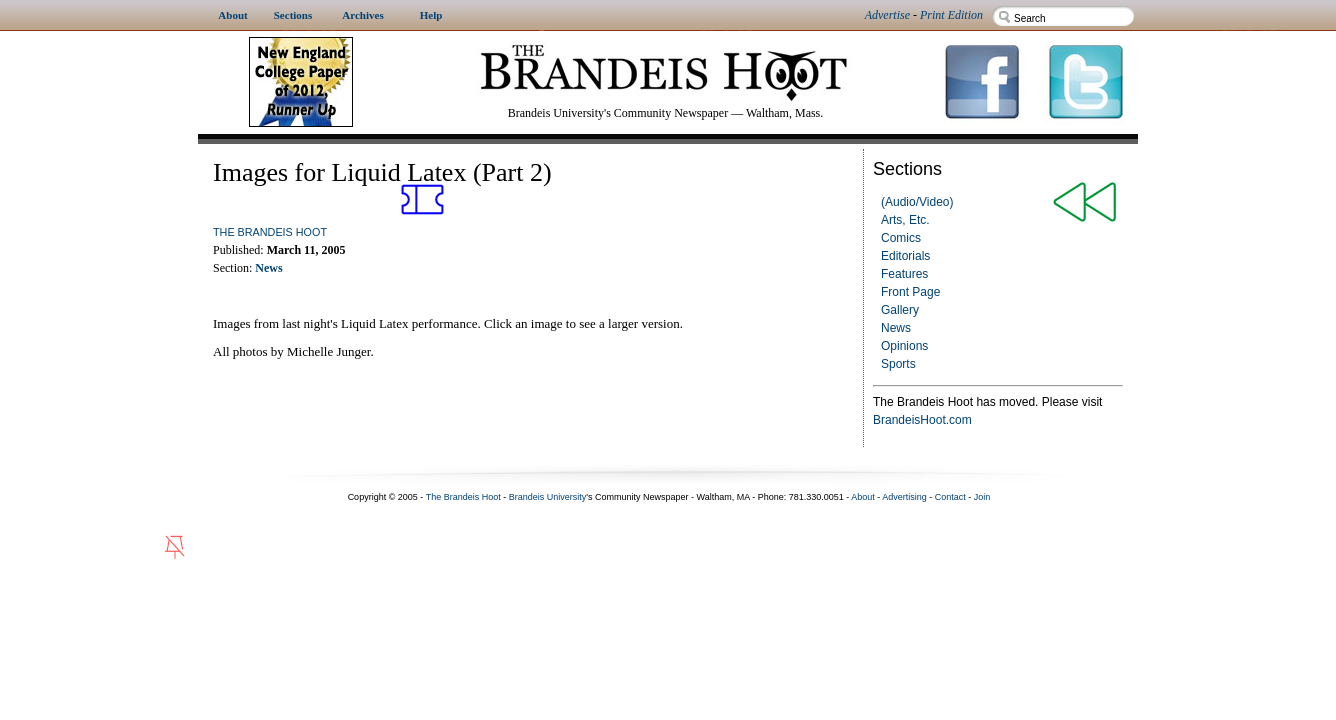 The image size is (1336, 720). Describe the element at coordinates (422, 199) in the screenshot. I see `view your tickets or passes` at that location.